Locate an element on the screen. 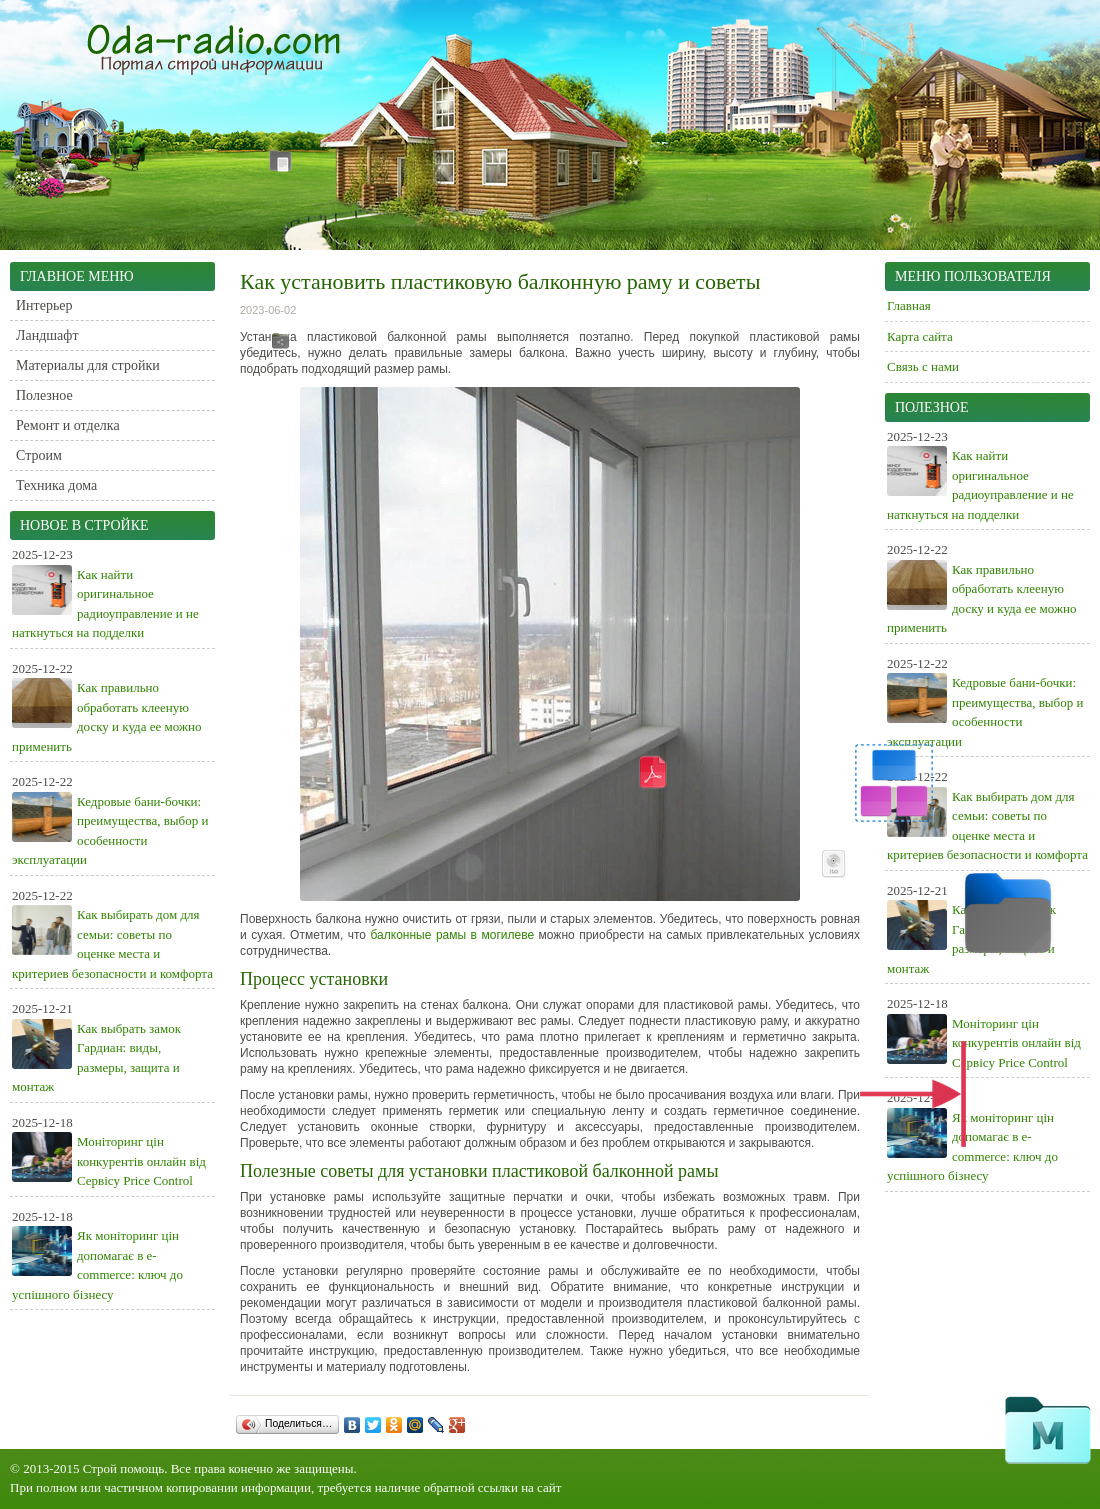 This screenshot has width=1100, height=1509. select all items in the current view is located at coordinates (894, 783).